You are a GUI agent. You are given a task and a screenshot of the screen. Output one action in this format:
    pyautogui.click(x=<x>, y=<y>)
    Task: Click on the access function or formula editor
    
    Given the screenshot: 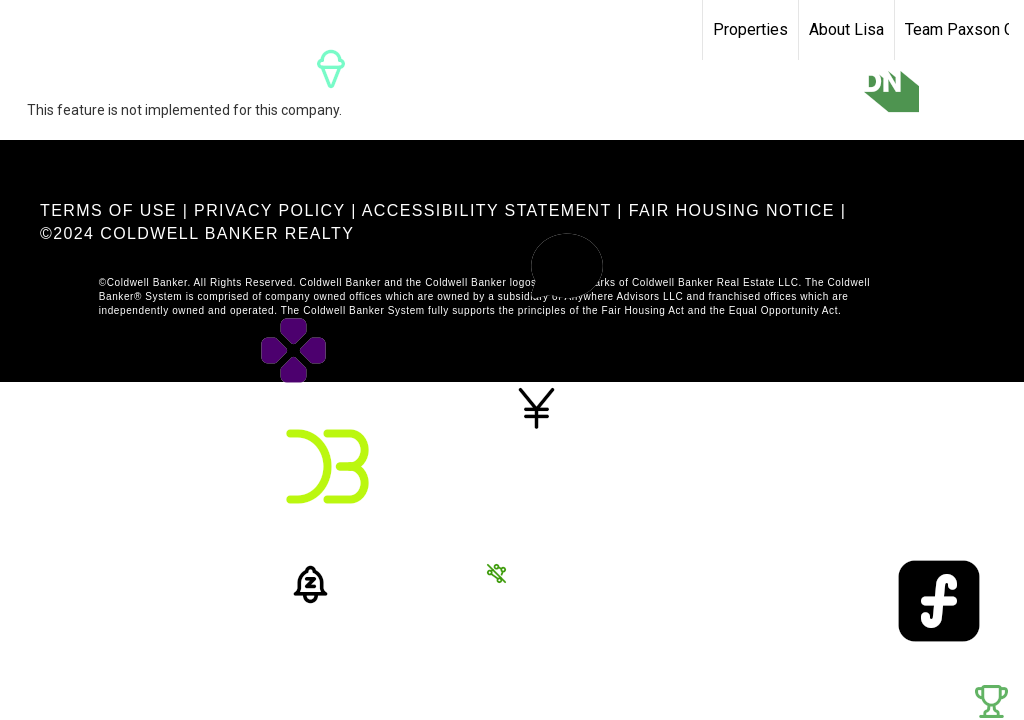 What is the action you would take?
    pyautogui.click(x=939, y=601)
    